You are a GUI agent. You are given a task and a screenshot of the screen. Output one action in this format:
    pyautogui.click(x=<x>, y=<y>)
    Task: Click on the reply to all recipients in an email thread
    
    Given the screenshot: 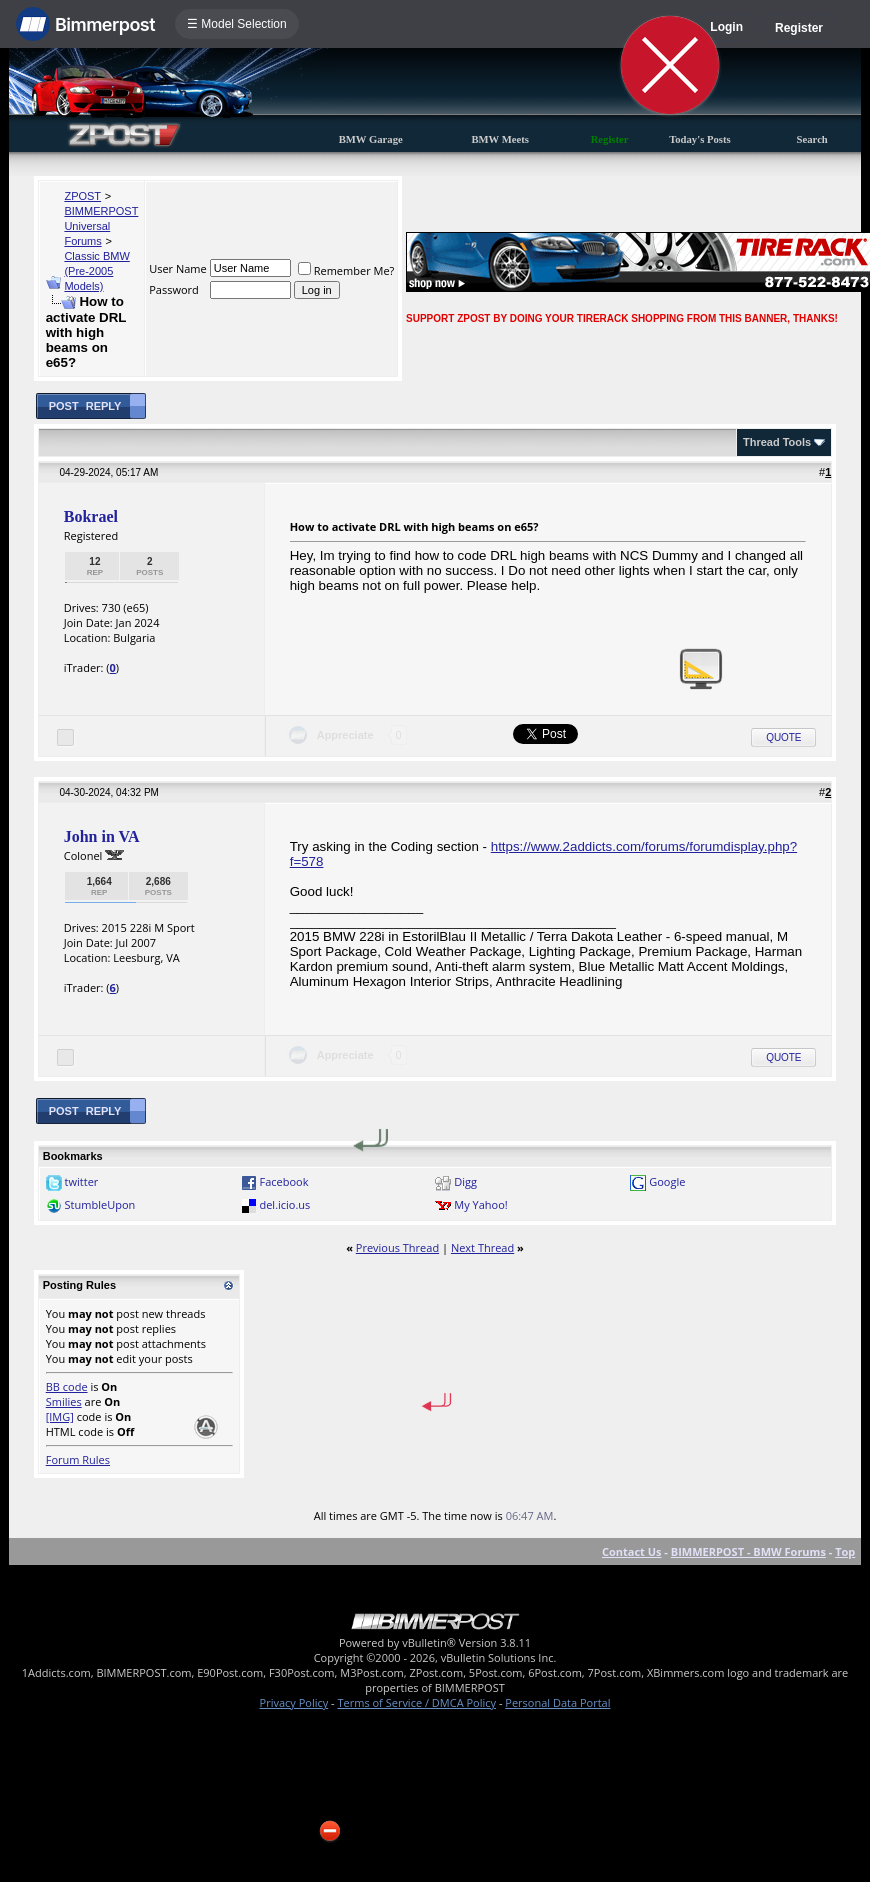 What is the action you would take?
    pyautogui.click(x=370, y=1138)
    